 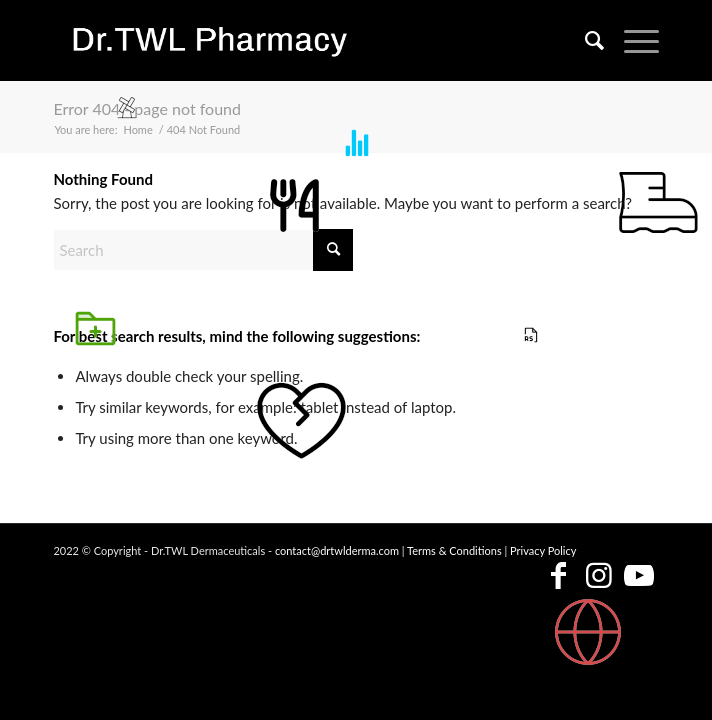 What do you see at coordinates (95, 328) in the screenshot?
I see `create a new folder` at bounding box center [95, 328].